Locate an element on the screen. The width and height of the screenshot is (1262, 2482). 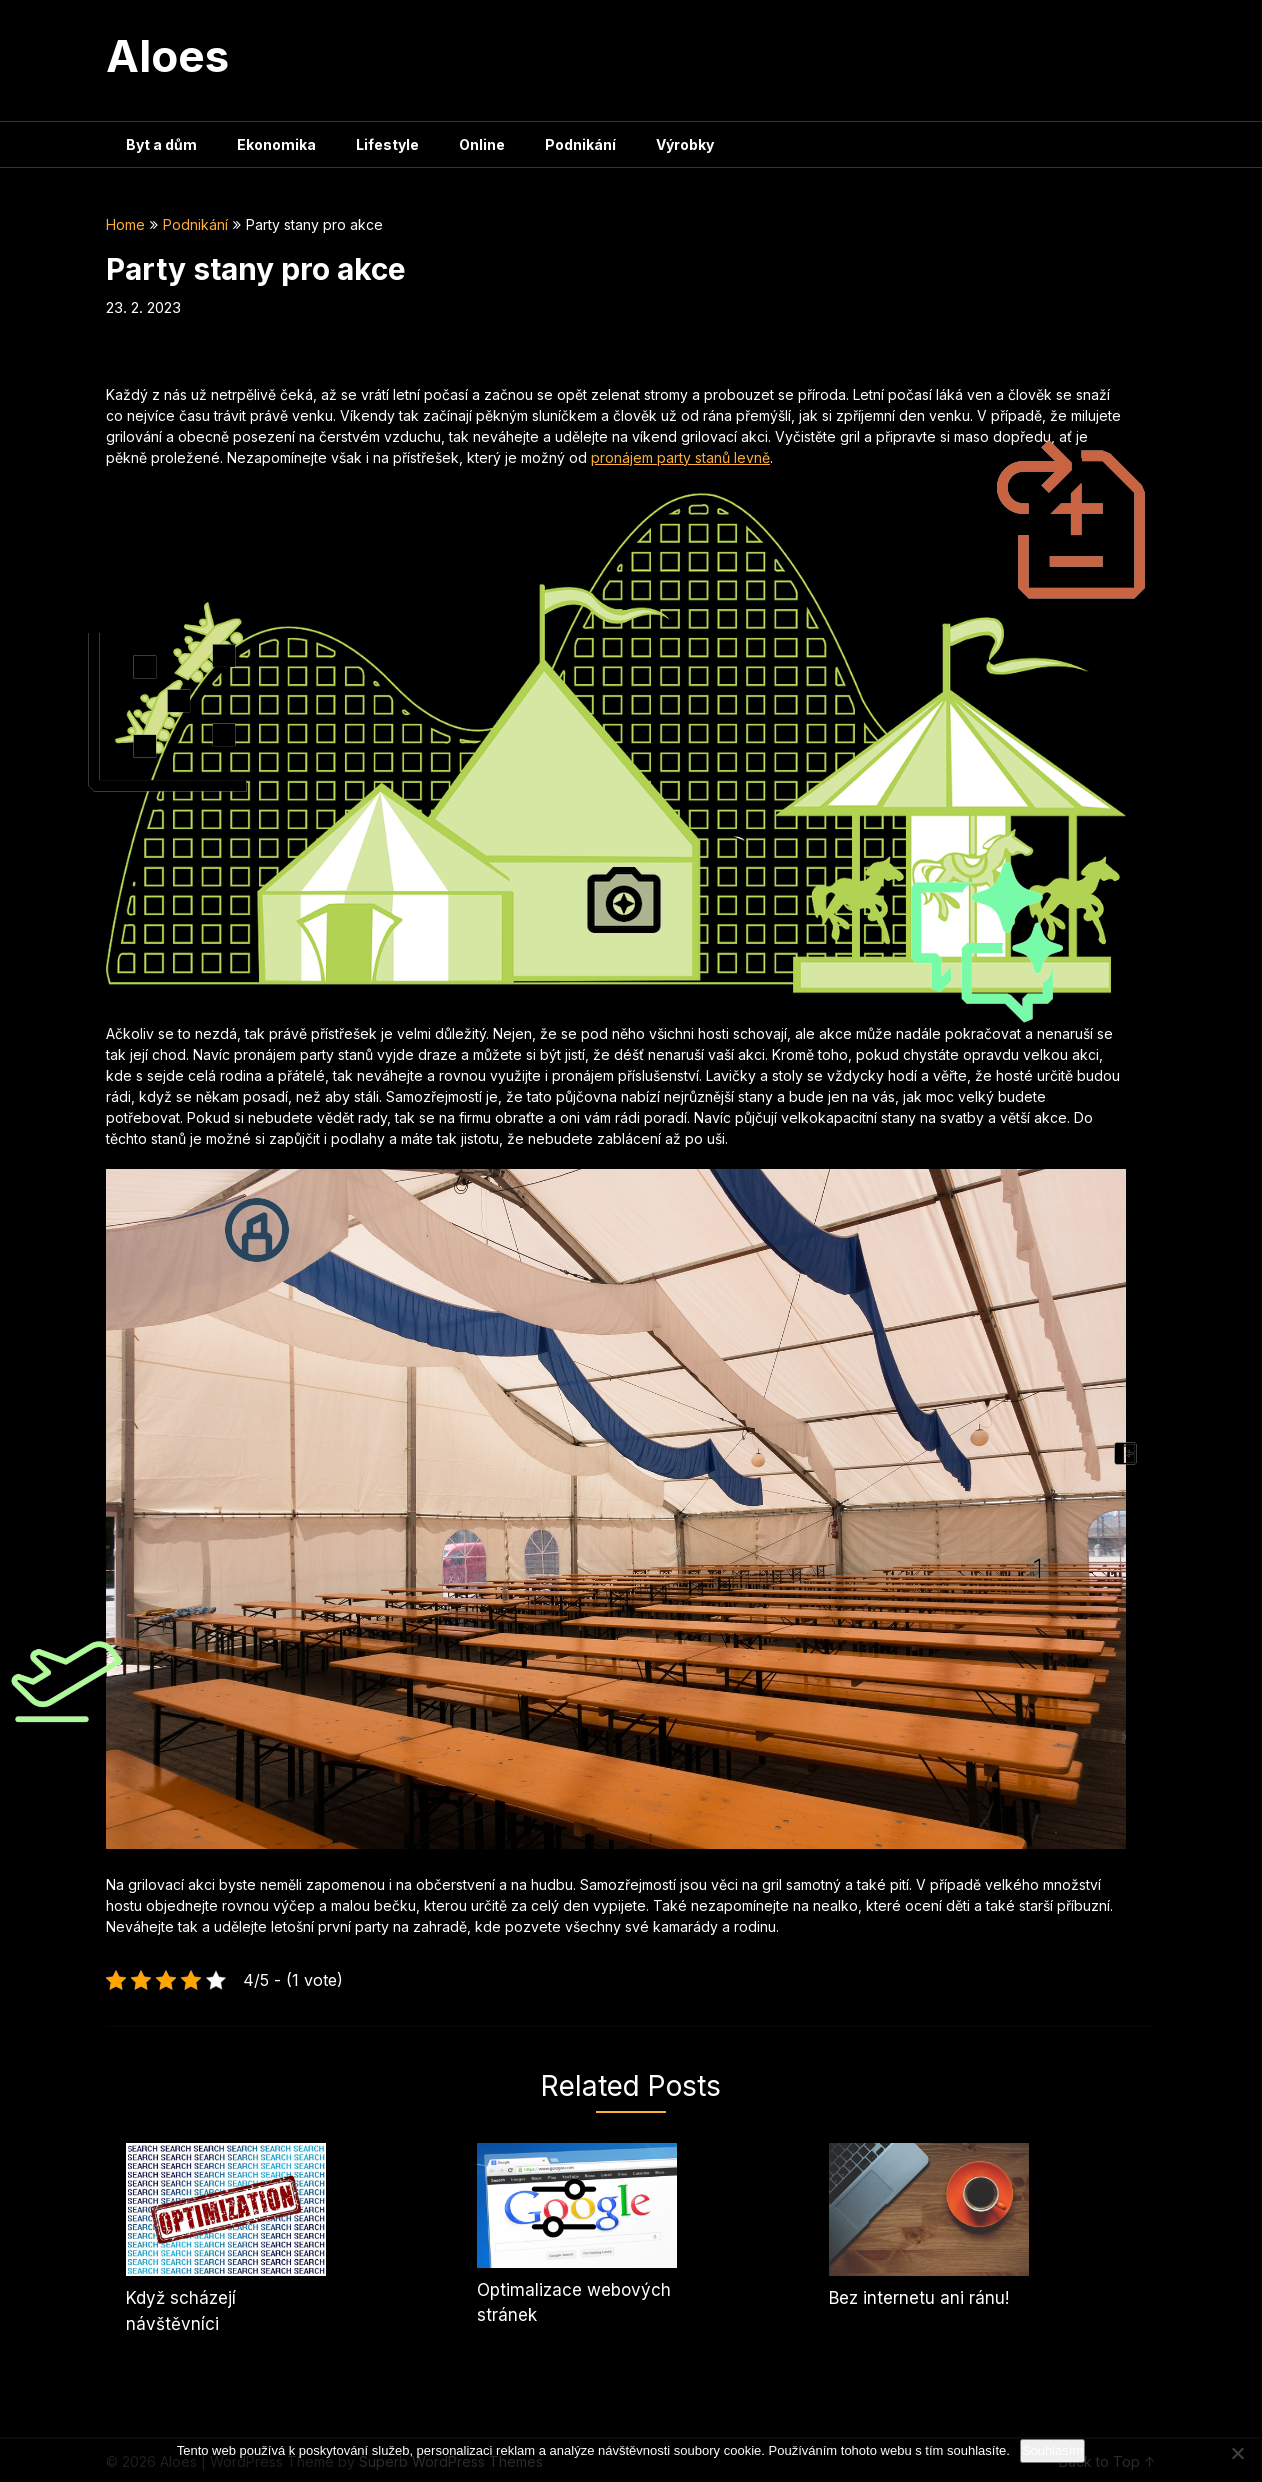
indicates first place or top ranking is located at coordinates (1038, 1568).